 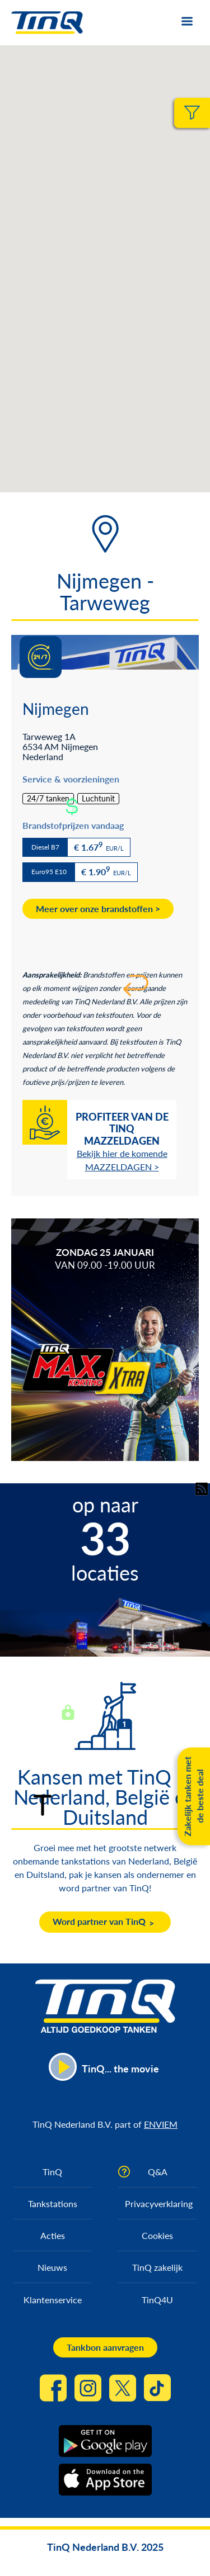 I want to click on lock or secure this item, so click(x=68, y=1712).